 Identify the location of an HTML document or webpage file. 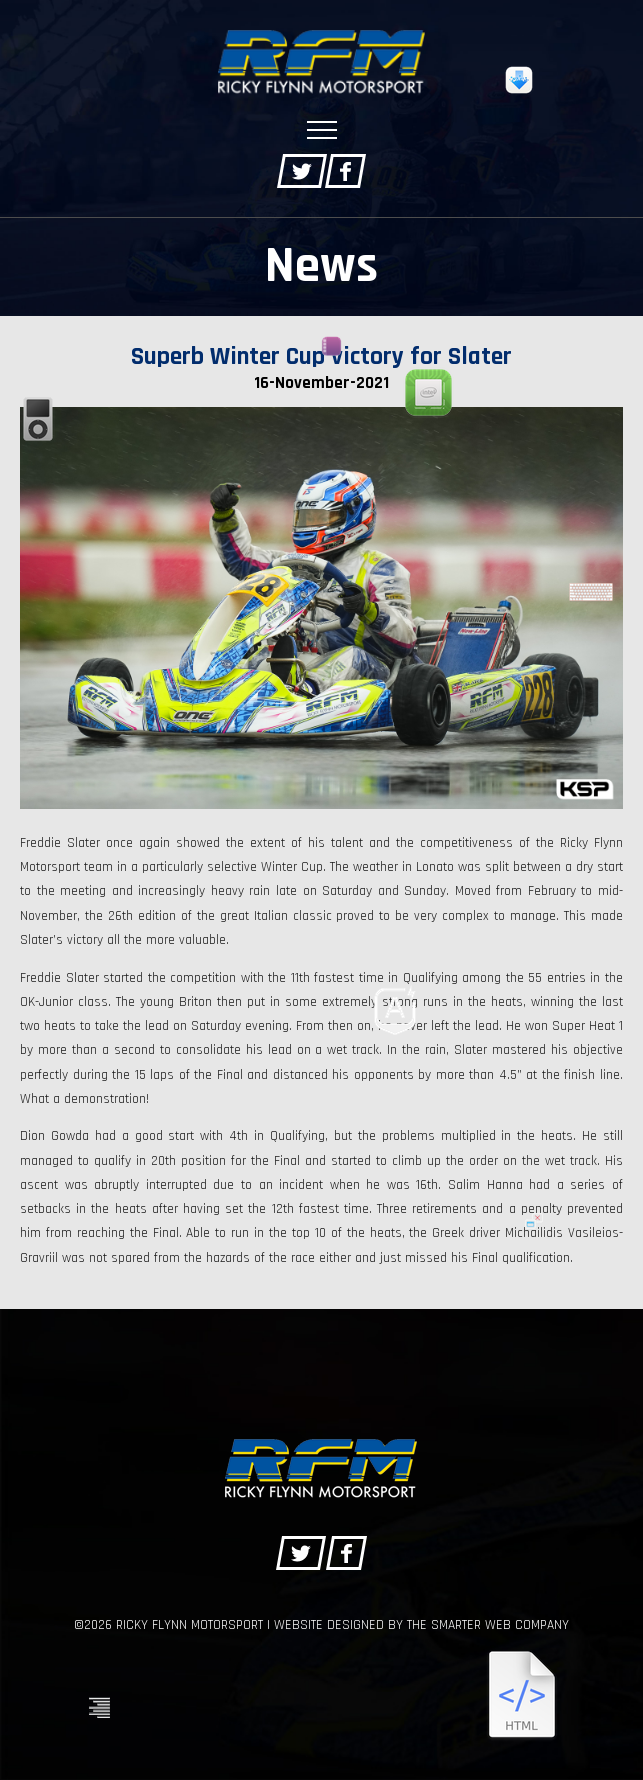
(522, 1696).